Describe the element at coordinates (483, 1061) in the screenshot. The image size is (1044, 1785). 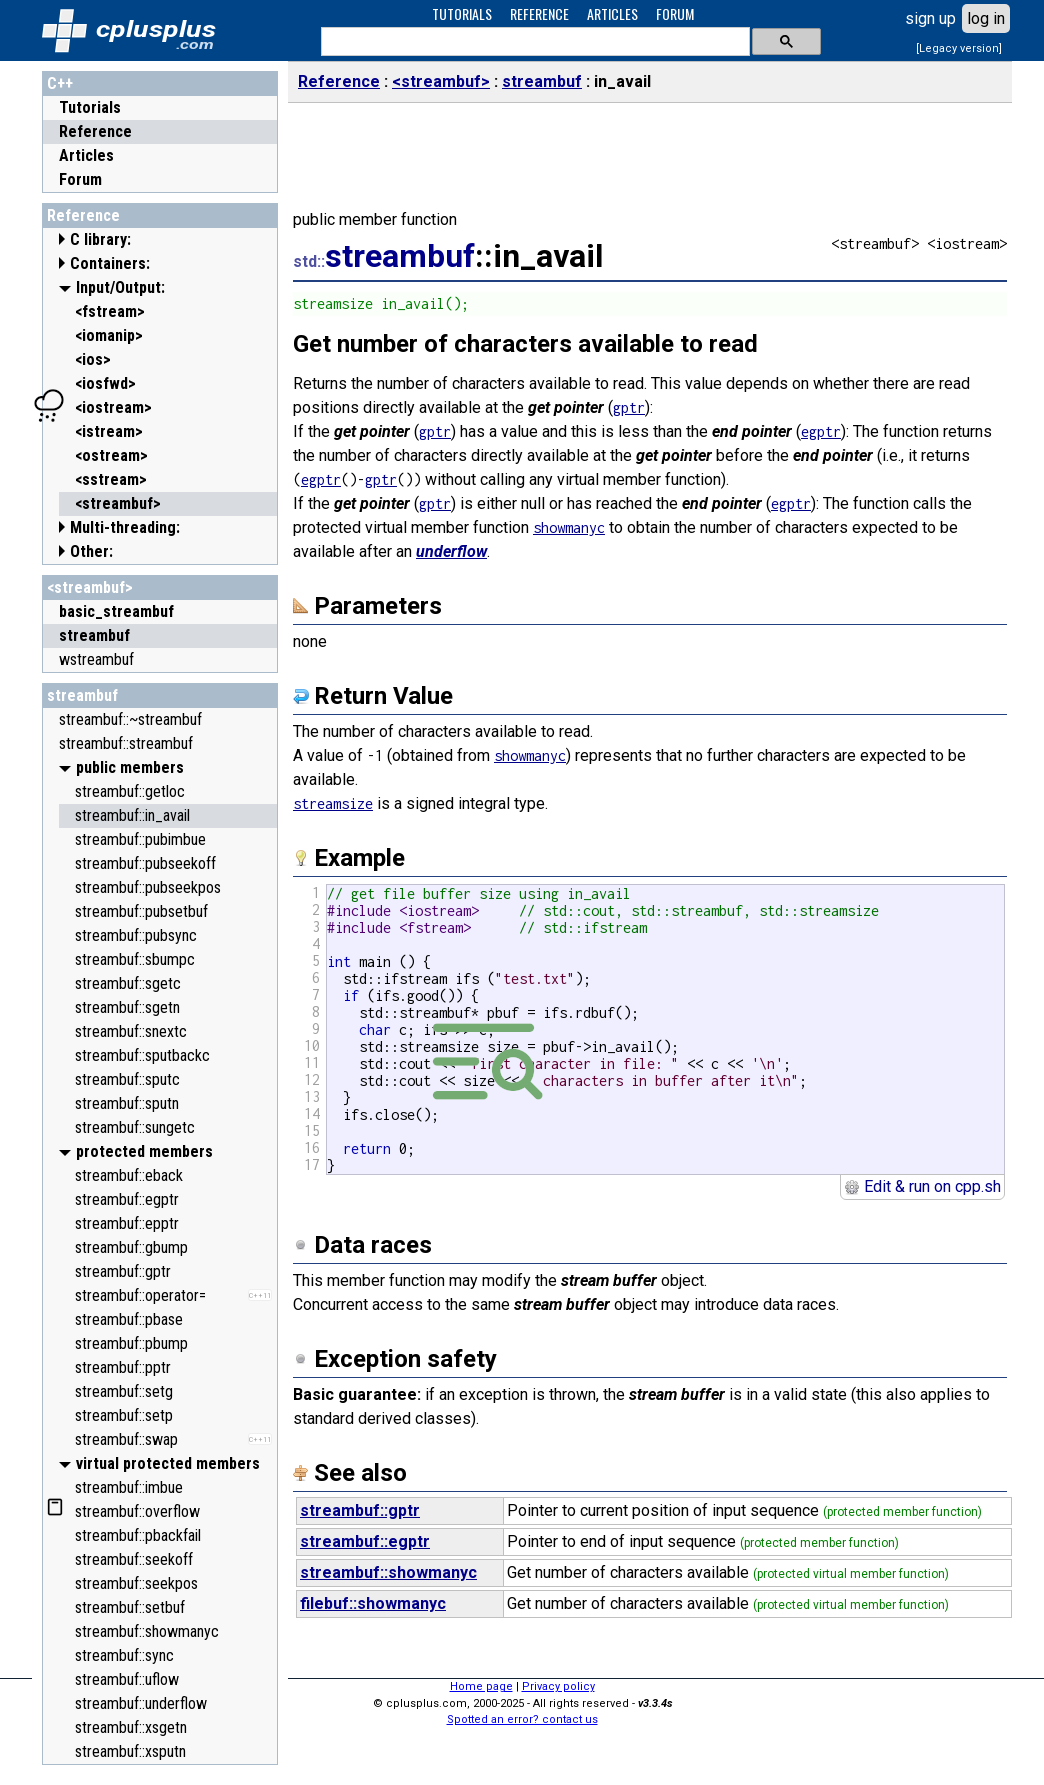
I see `search within a list or document` at that location.